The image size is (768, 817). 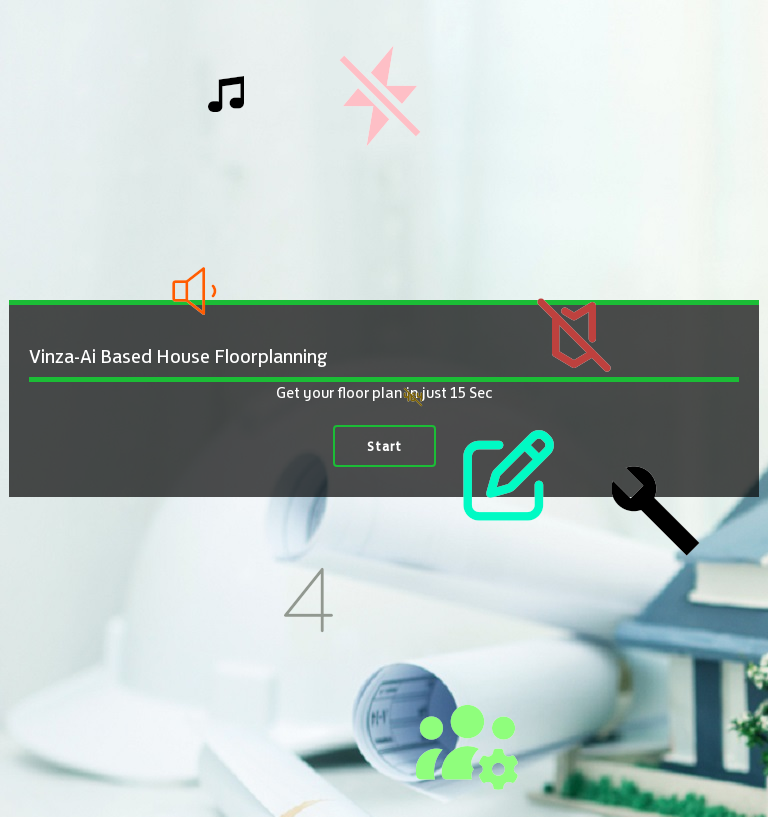 I want to click on access music library or player, so click(x=226, y=94).